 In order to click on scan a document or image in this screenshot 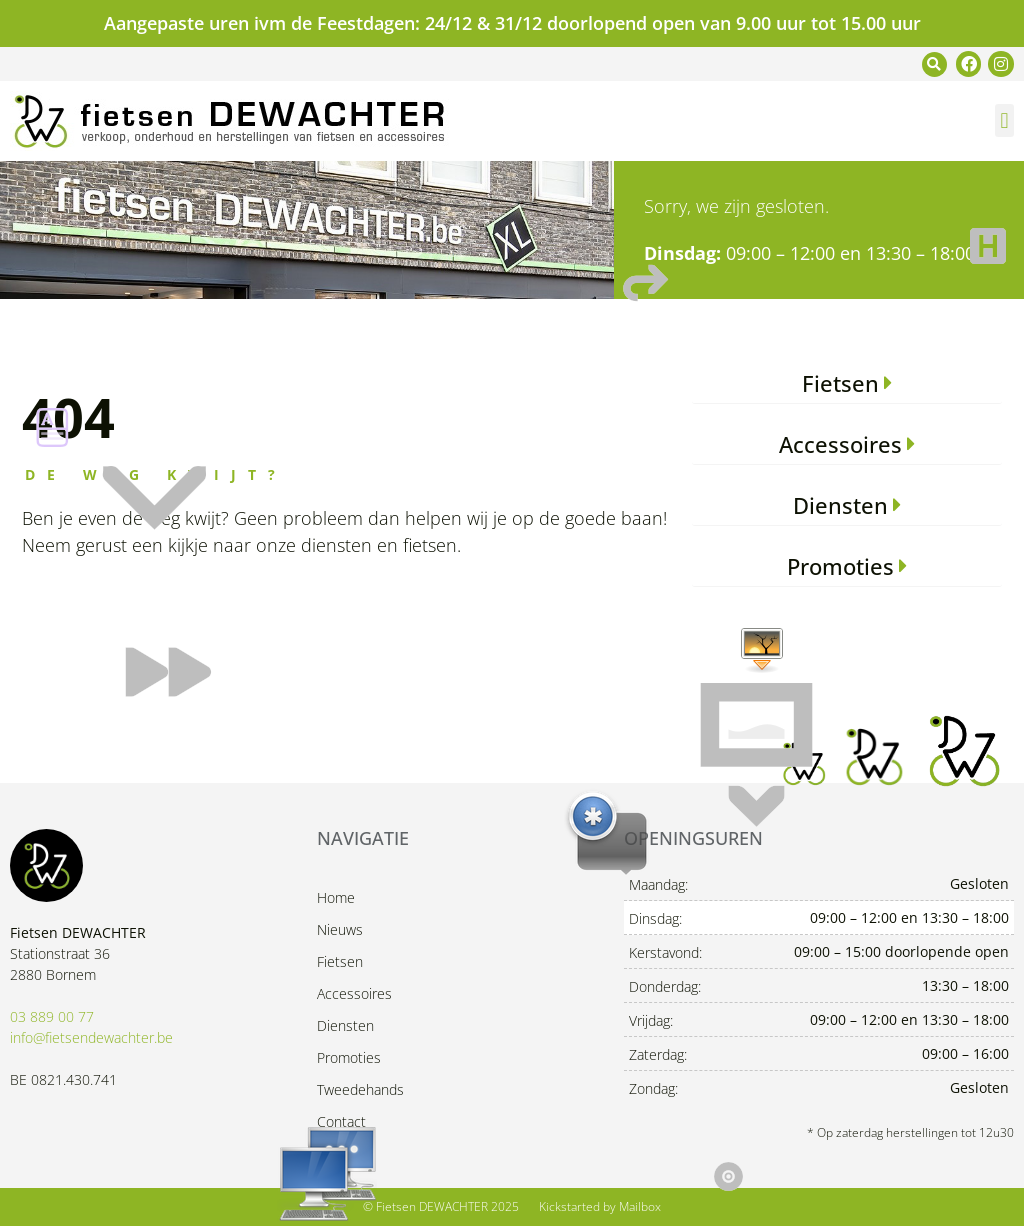, I will do `click(53, 427)`.